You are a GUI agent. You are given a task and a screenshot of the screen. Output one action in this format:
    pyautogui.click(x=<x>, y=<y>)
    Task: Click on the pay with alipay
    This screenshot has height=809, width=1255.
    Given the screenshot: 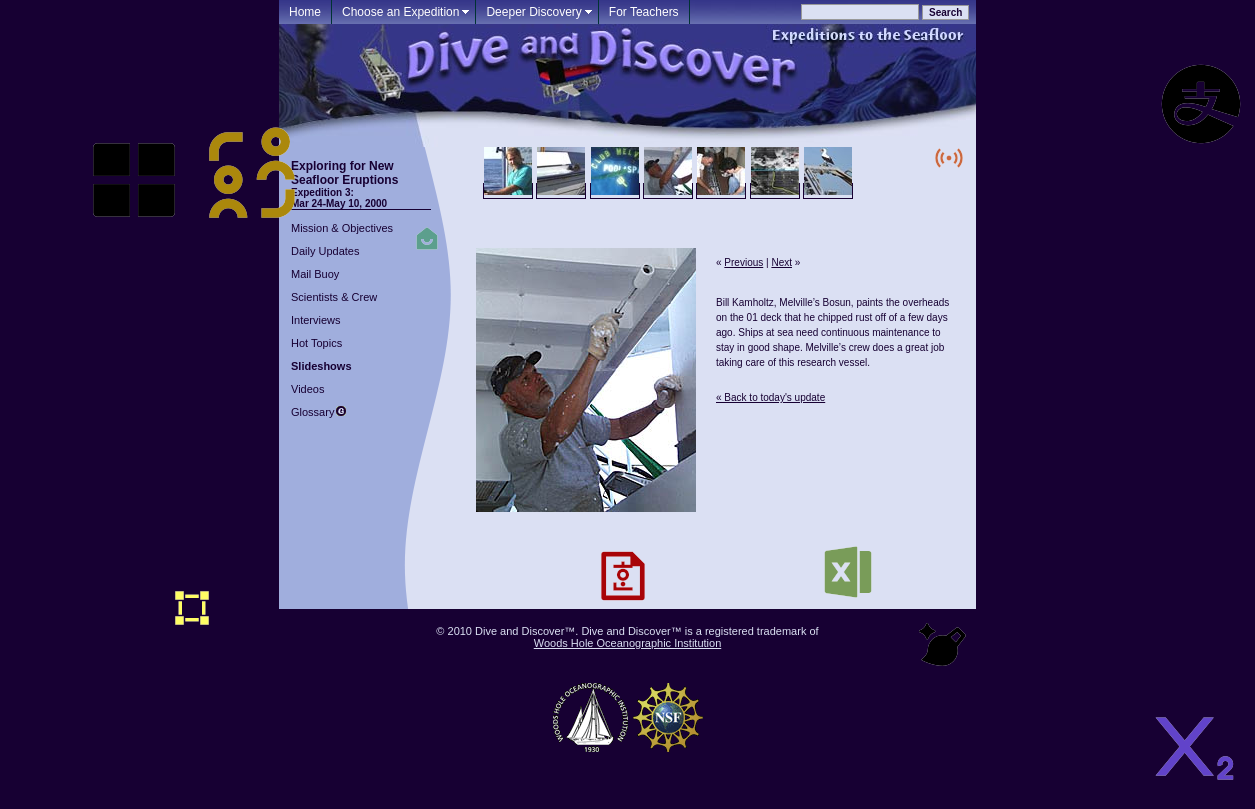 What is the action you would take?
    pyautogui.click(x=1201, y=104)
    